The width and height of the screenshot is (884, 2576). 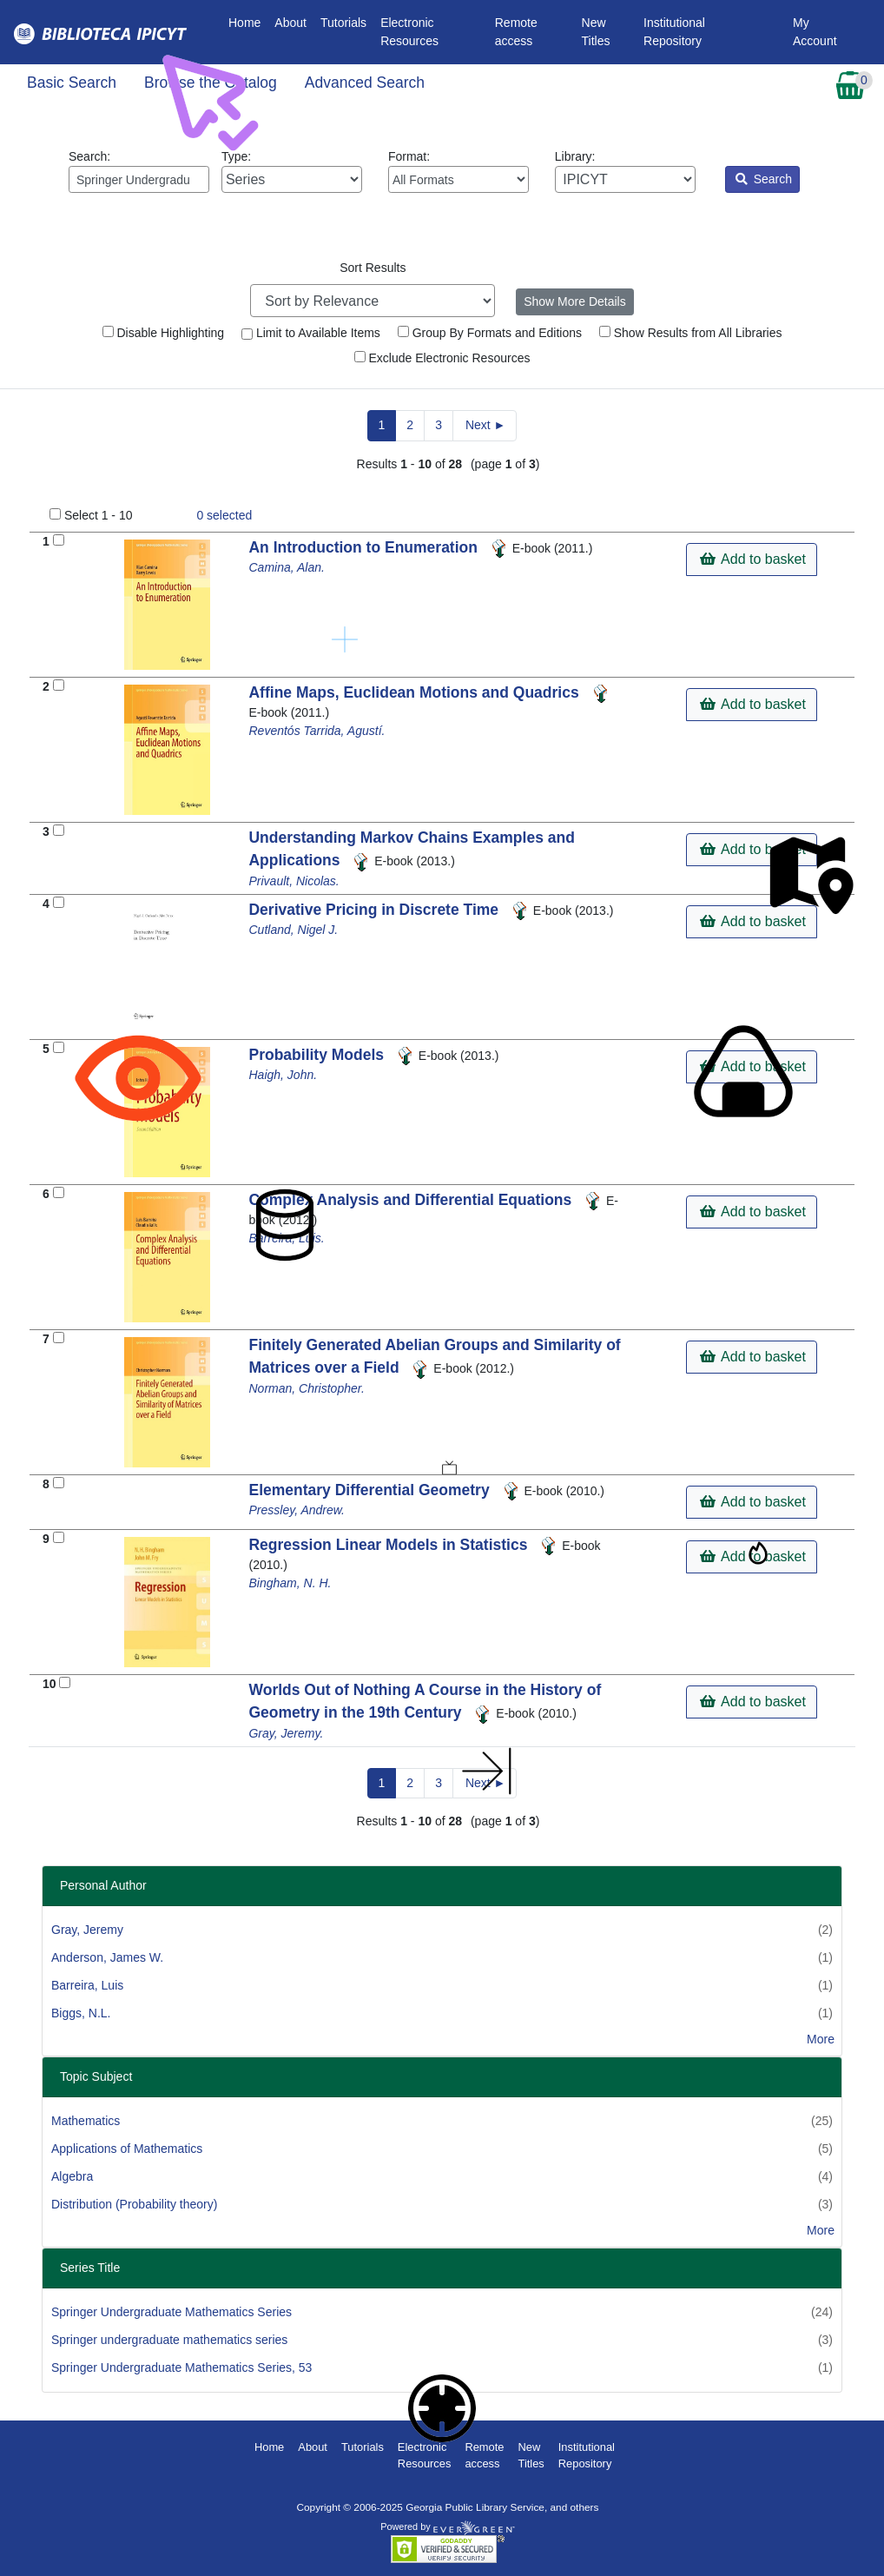 What do you see at coordinates (138, 1078) in the screenshot?
I see `view or preview content` at bounding box center [138, 1078].